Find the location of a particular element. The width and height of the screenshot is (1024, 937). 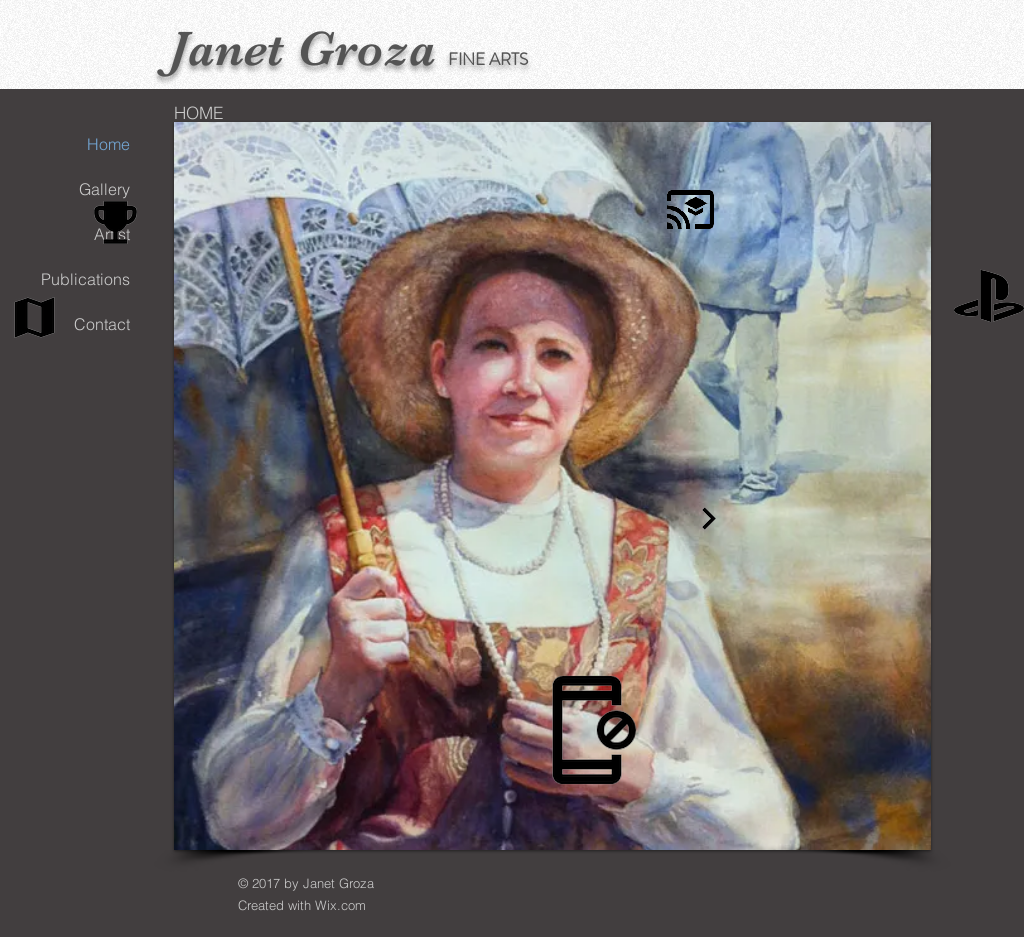

block or restrict an app is located at coordinates (587, 730).